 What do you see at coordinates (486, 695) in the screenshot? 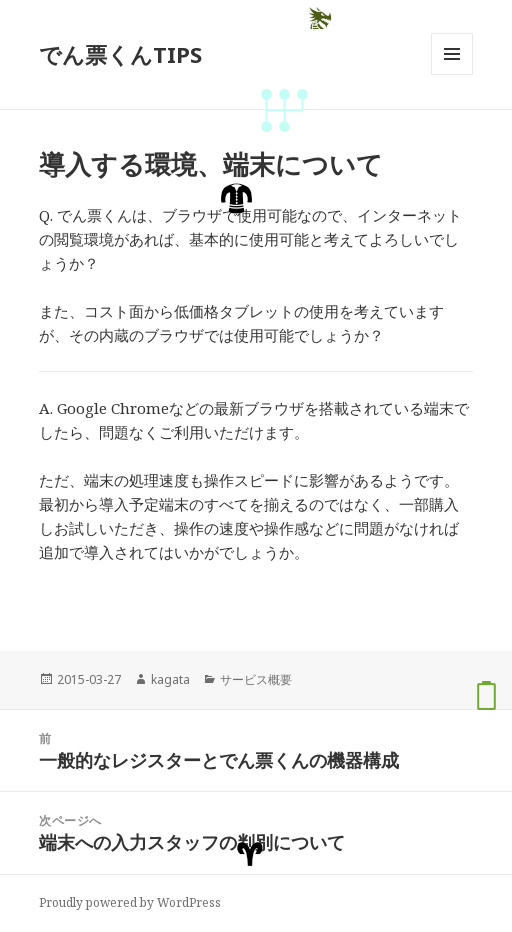
I see `indicates empty battery status` at bounding box center [486, 695].